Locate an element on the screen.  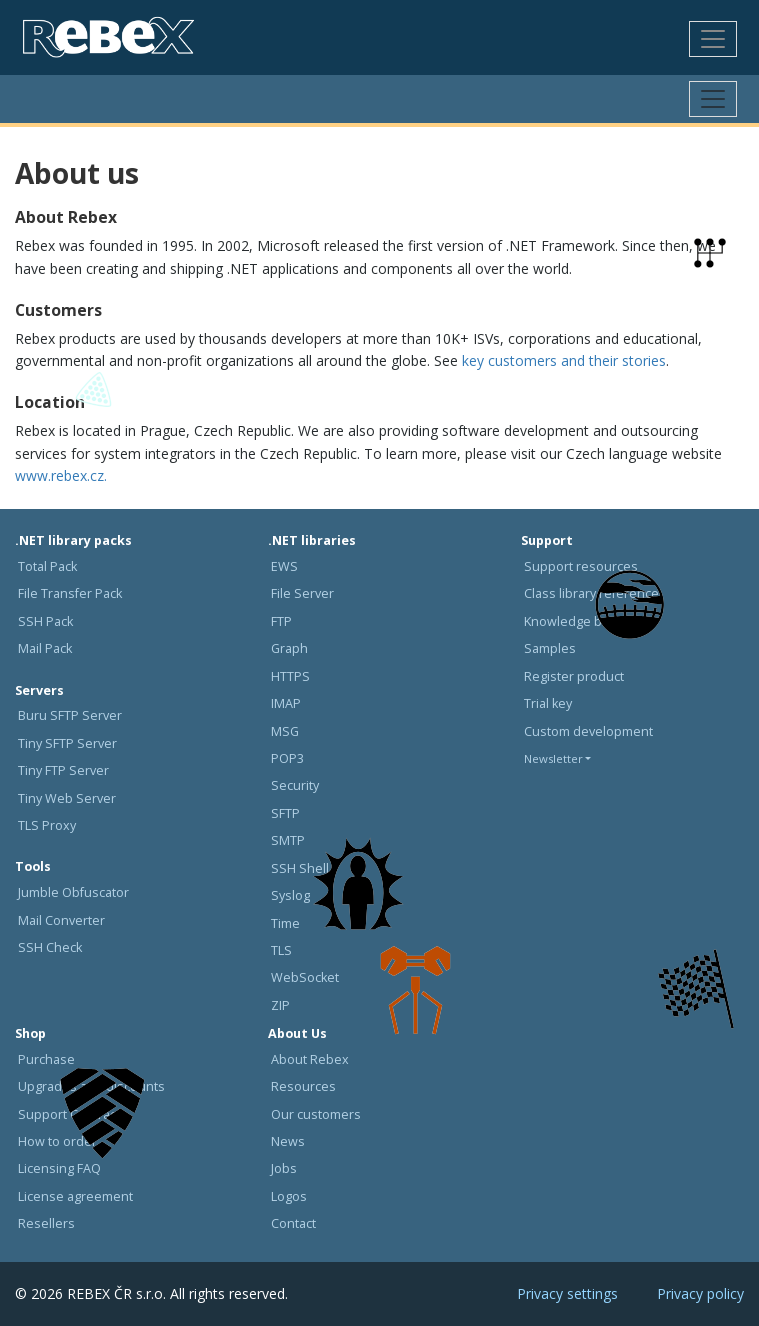
access farm or agricultural settings is located at coordinates (629, 604).